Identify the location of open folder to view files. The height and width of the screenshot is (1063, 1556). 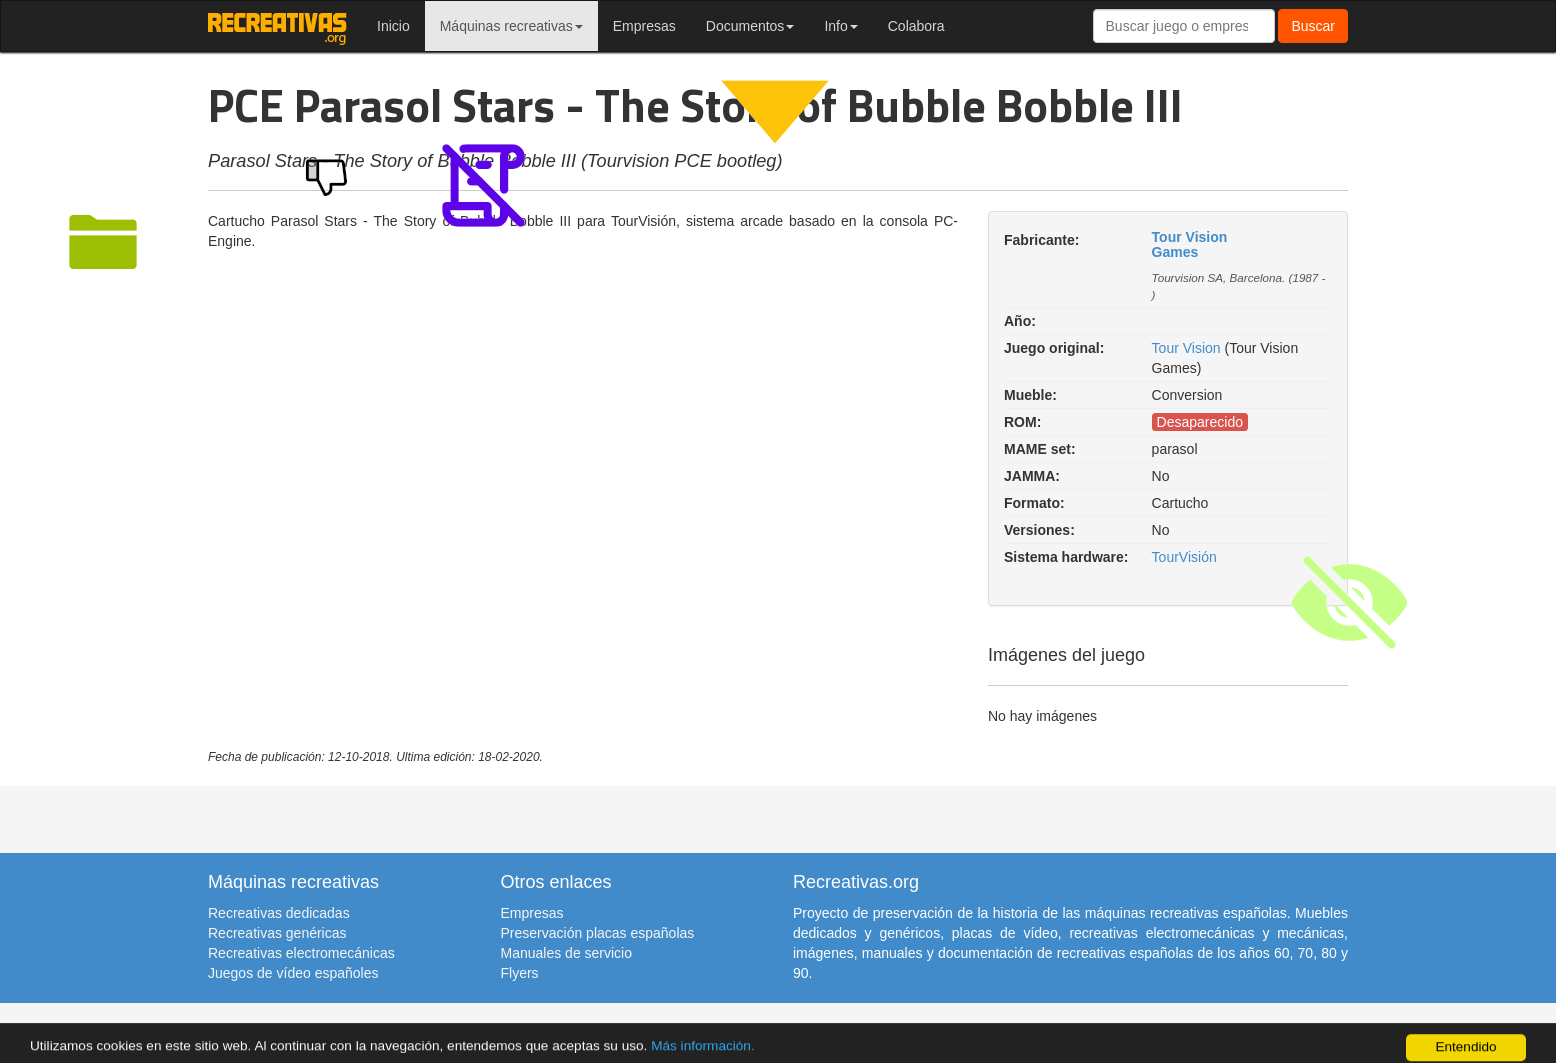
(103, 242).